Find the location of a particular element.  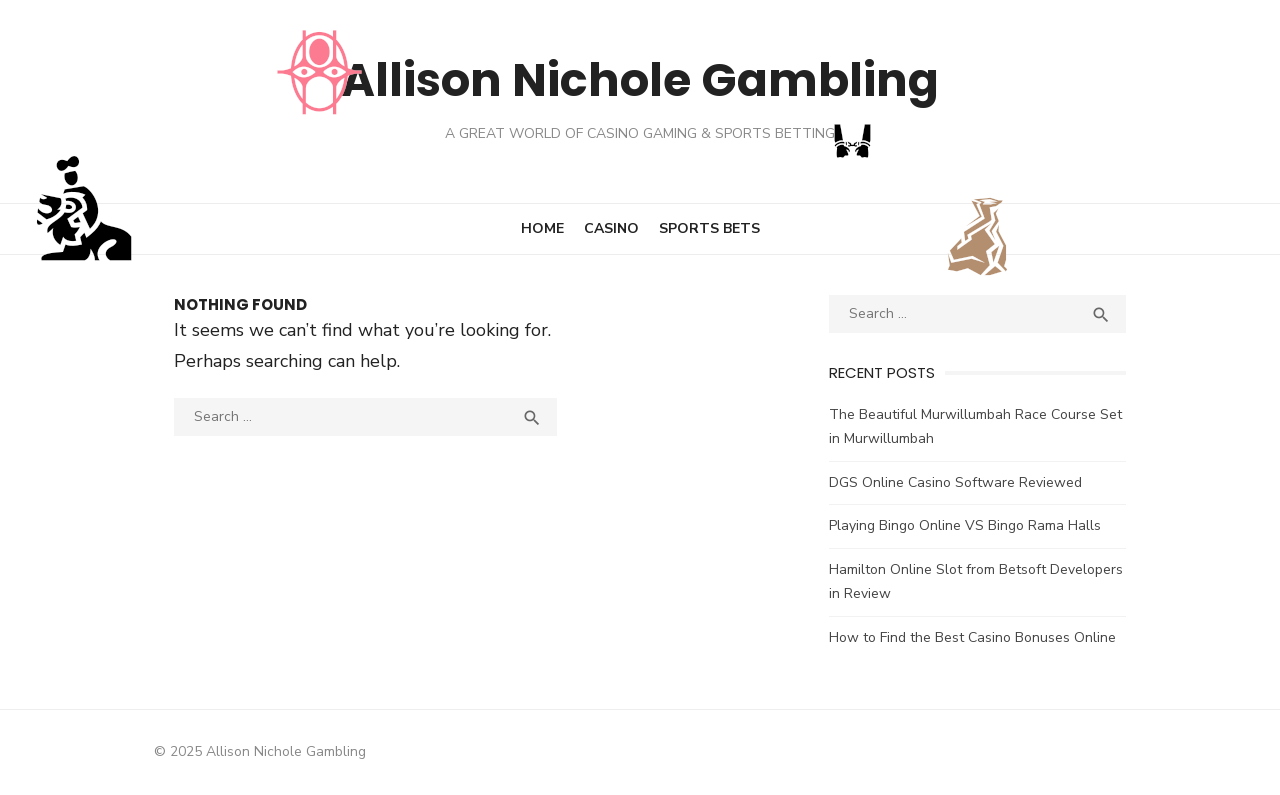

indicates a restricted or locked account status is located at coordinates (852, 142).